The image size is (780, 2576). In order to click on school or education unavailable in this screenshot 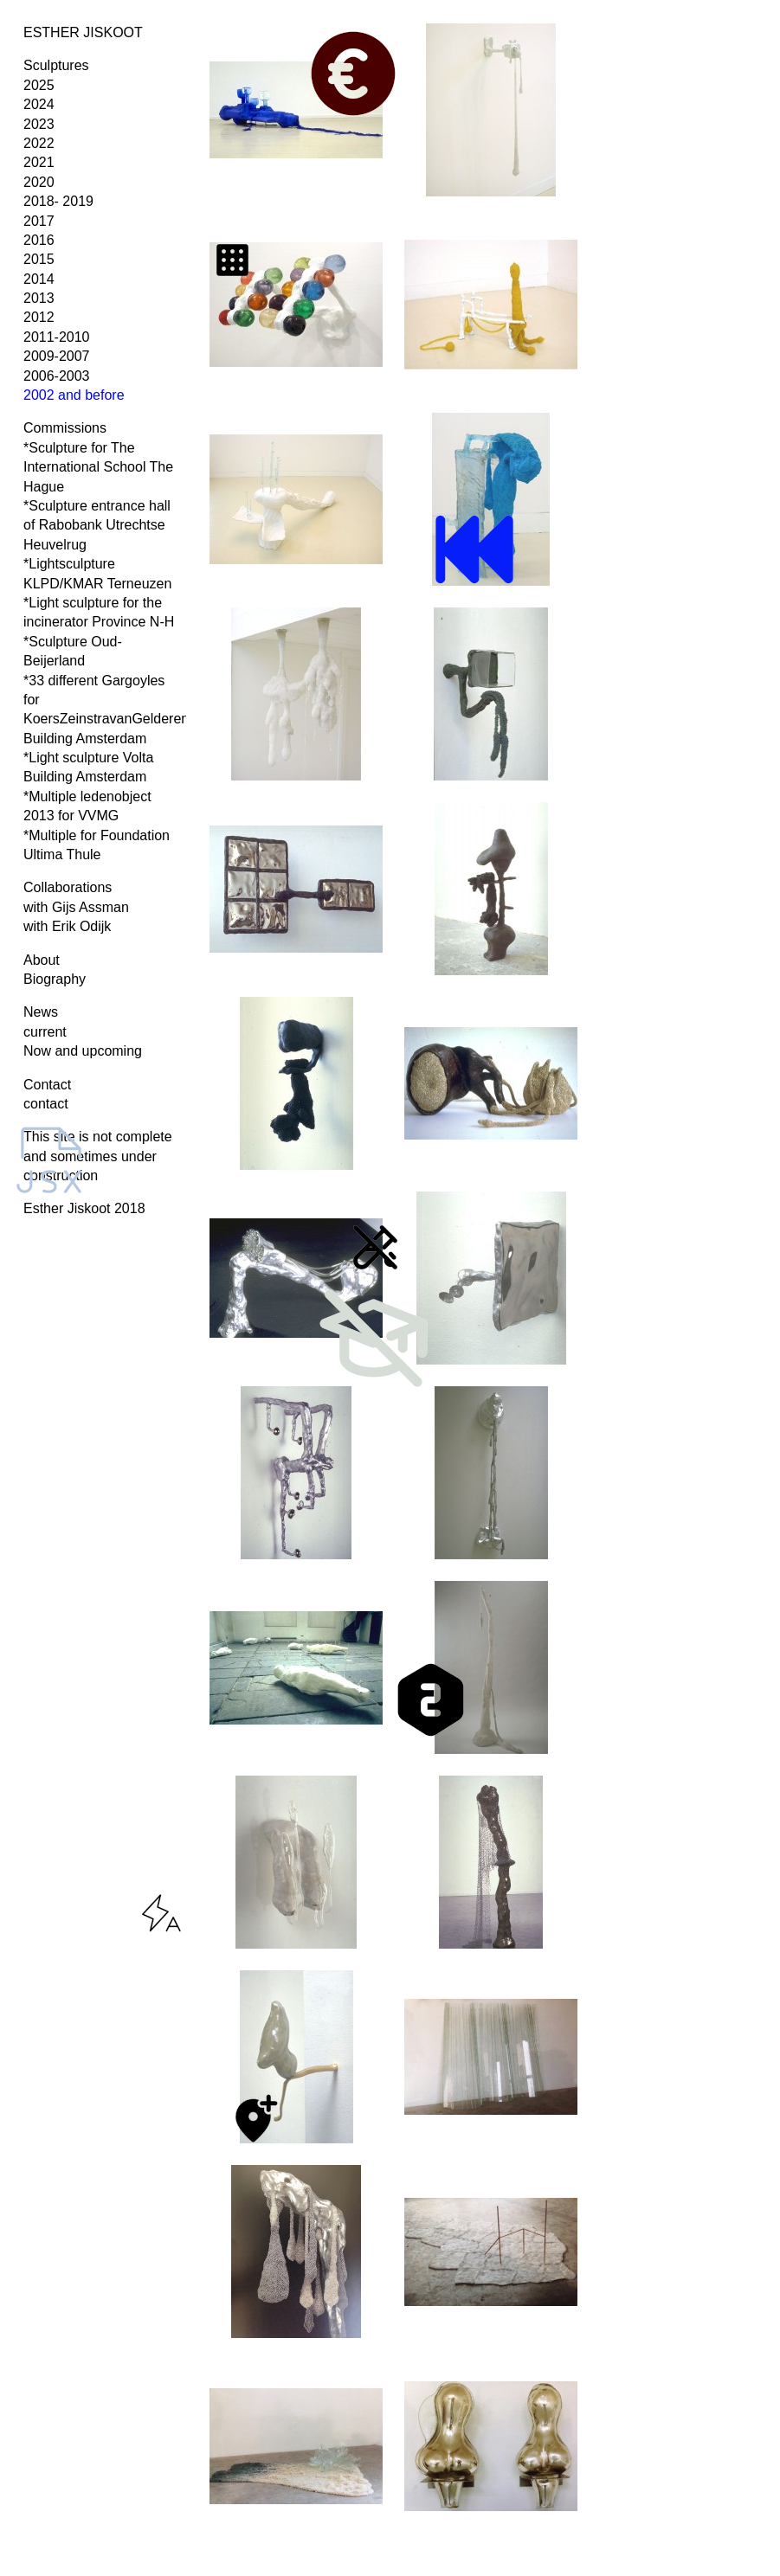, I will do `click(373, 1338)`.